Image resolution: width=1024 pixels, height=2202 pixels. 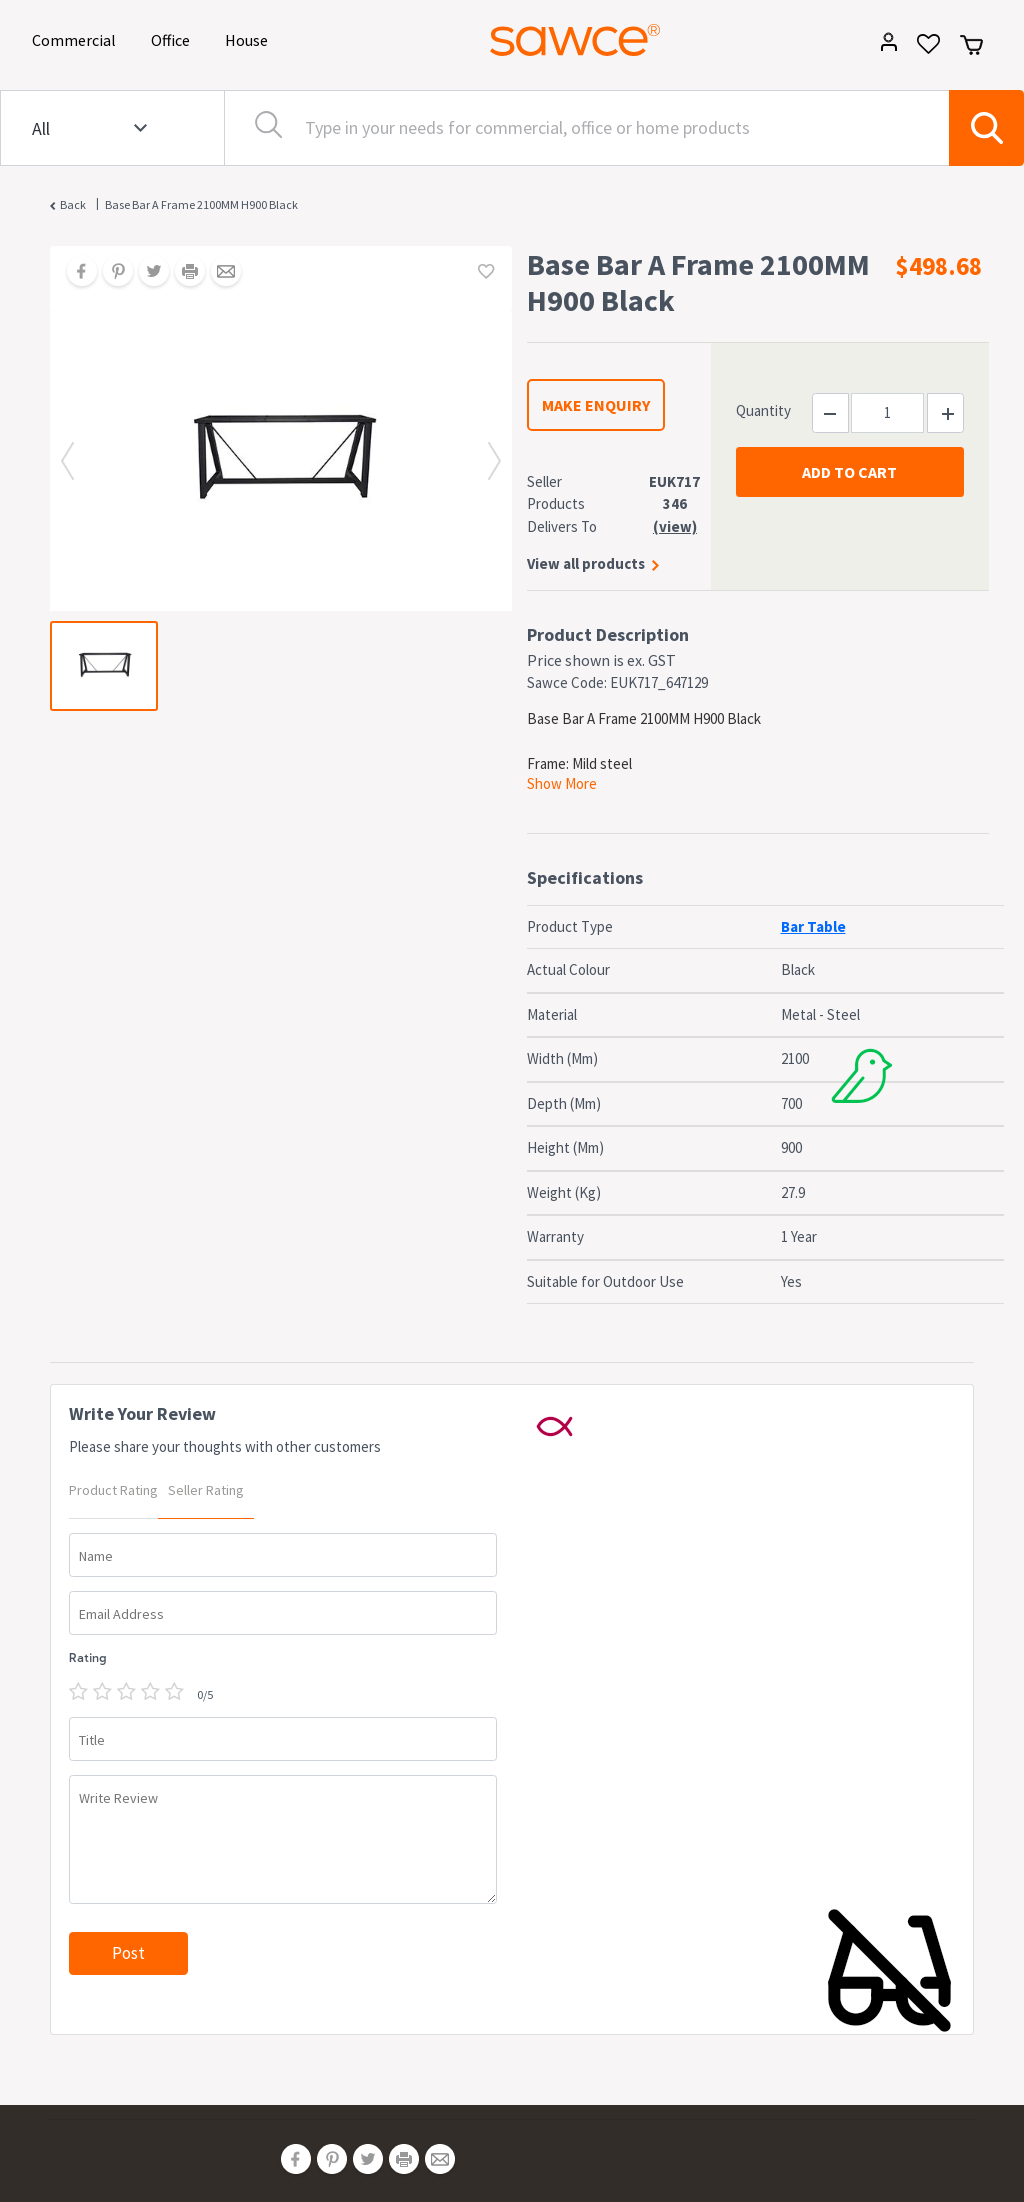 I want to click on indicates christian or faith-based content, so click(x=554, y=1426).